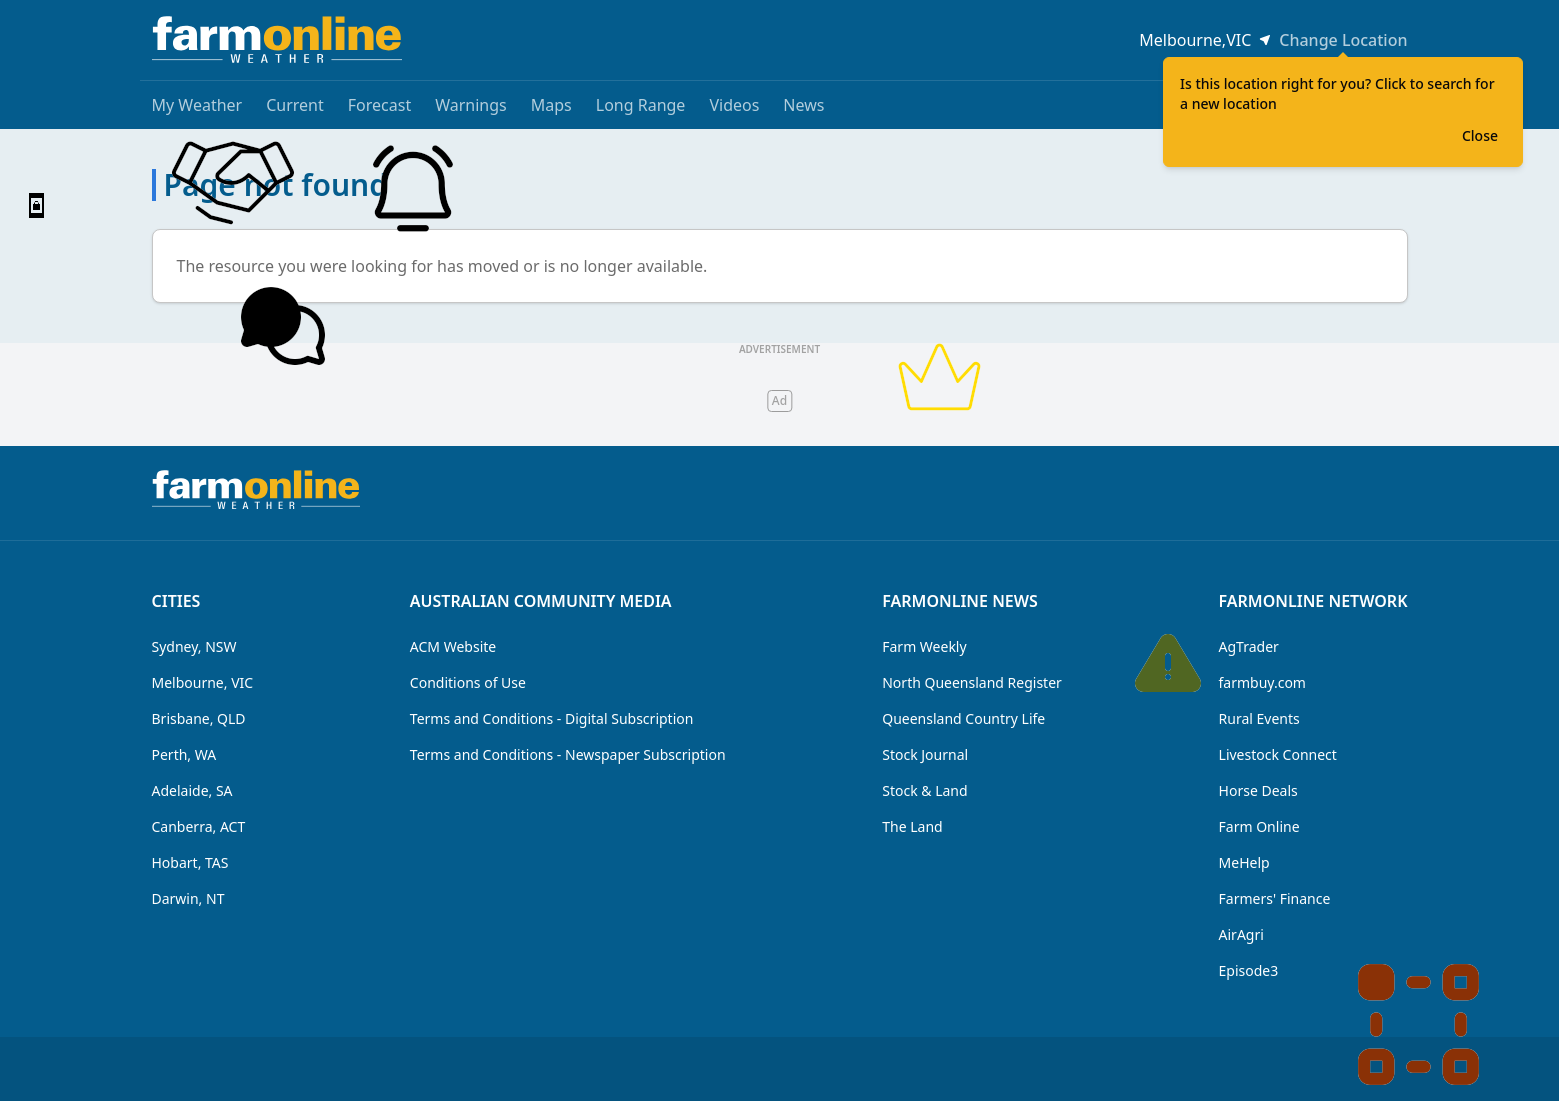  What do you see at coordinates (413, 190) in the screenshot?
I see `indicates new notifications or alerts` at bounding box center [413, 190].